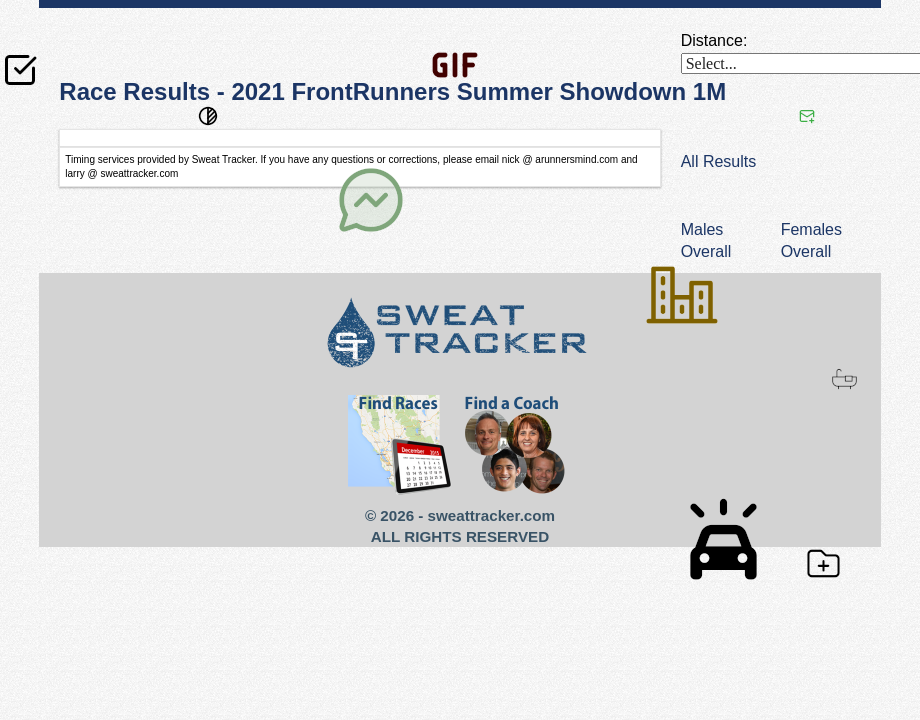 The image size is (920, 720). What do you see at coordinates (20, 70) in the screenshot?
I see `mark task as complete` at bounding box center [20, 70].